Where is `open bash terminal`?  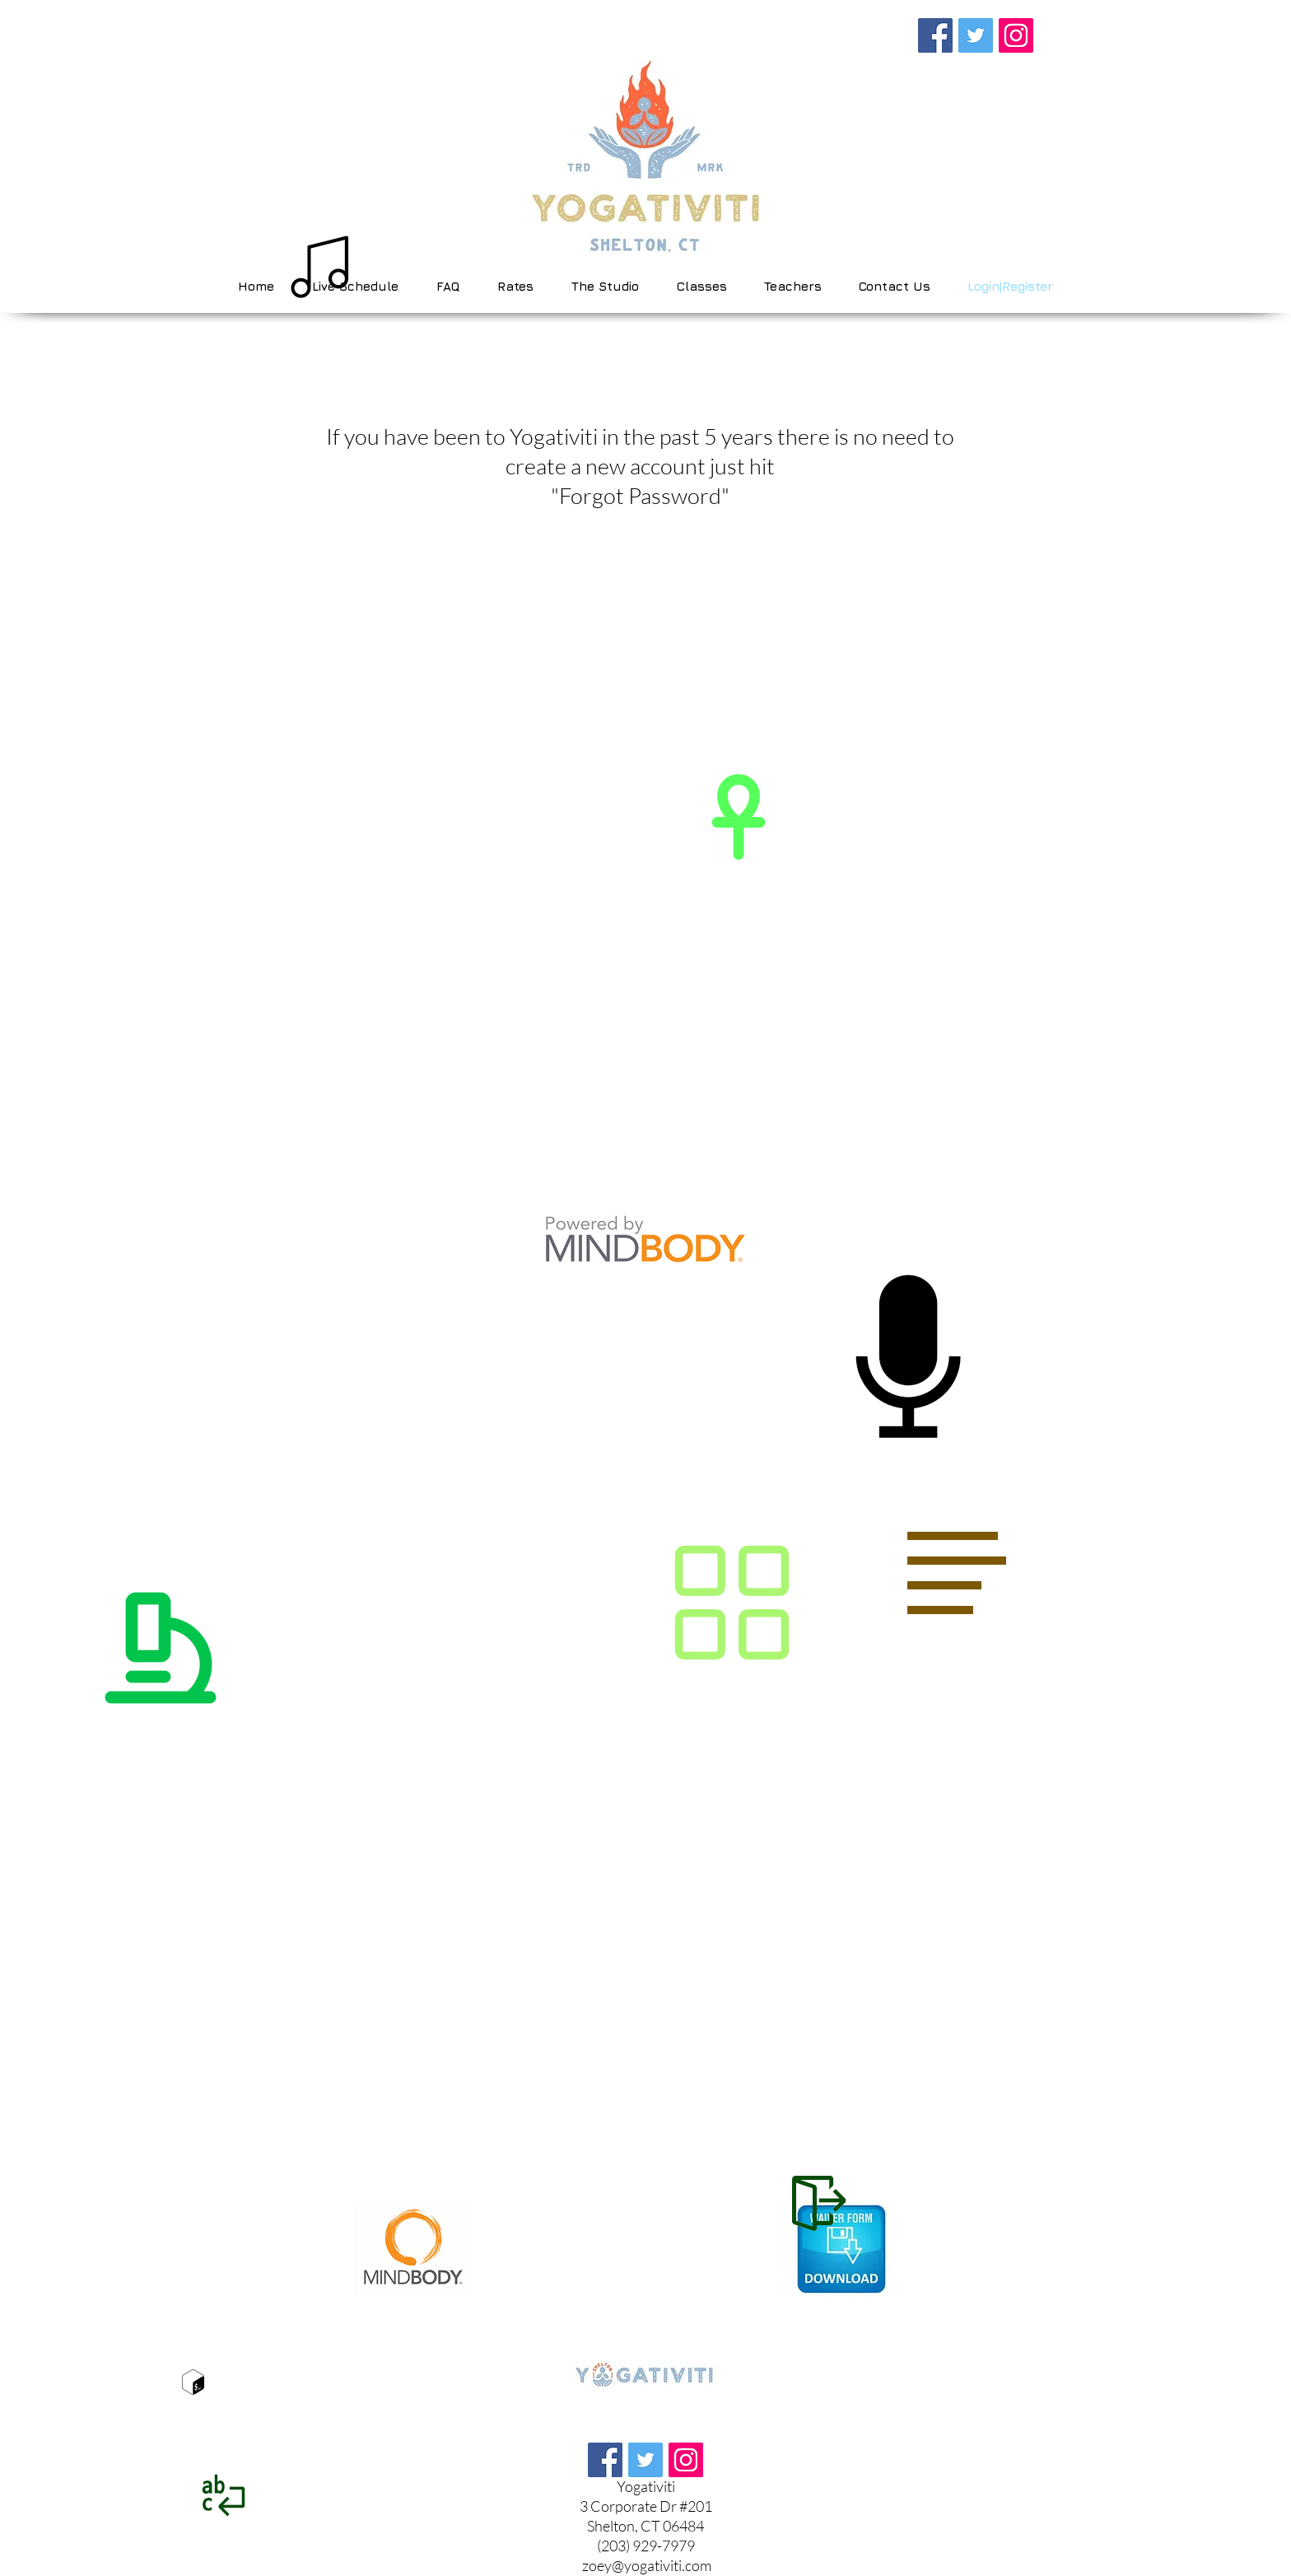
open bash terminal is located at coordinates (193, 2382).